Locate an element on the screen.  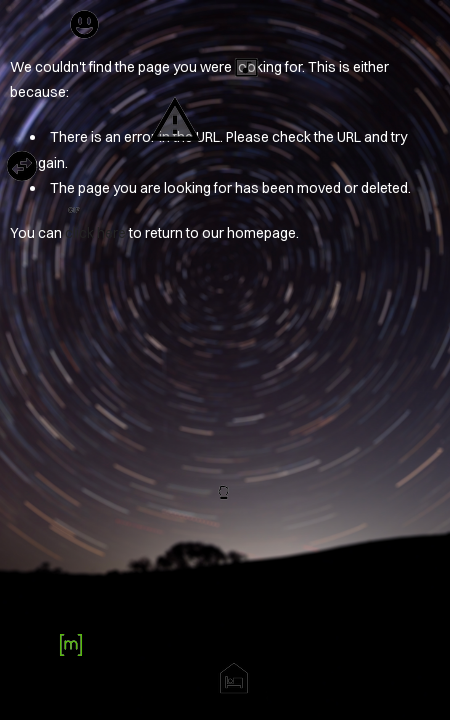
play or view music videos is located at coordinates (246, 67).